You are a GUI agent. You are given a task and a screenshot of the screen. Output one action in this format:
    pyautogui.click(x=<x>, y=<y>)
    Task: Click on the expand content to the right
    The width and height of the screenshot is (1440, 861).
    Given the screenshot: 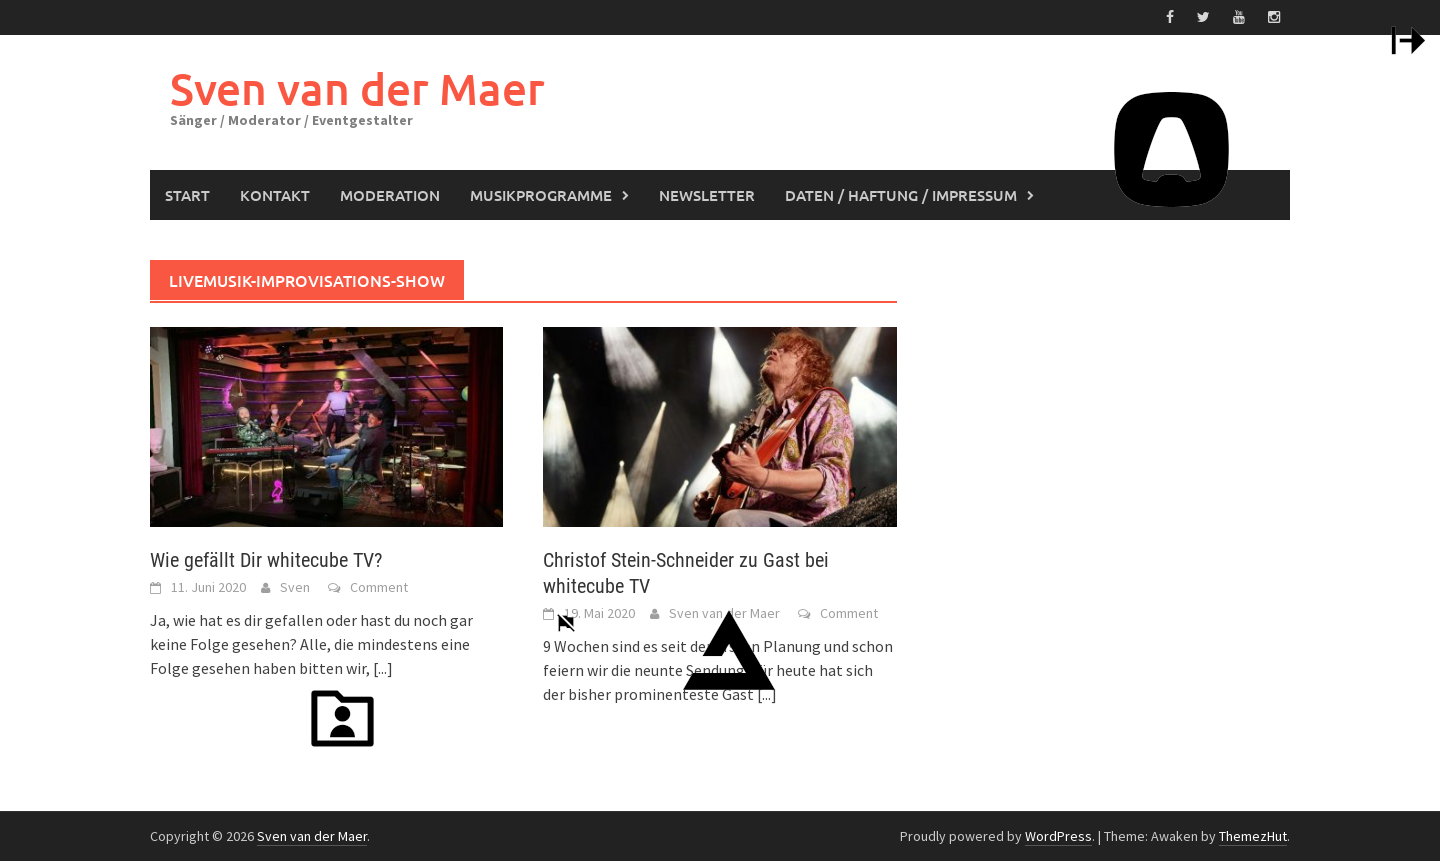 What is the action you would take?
    pyautogui.click(x=1407, y=40)
    